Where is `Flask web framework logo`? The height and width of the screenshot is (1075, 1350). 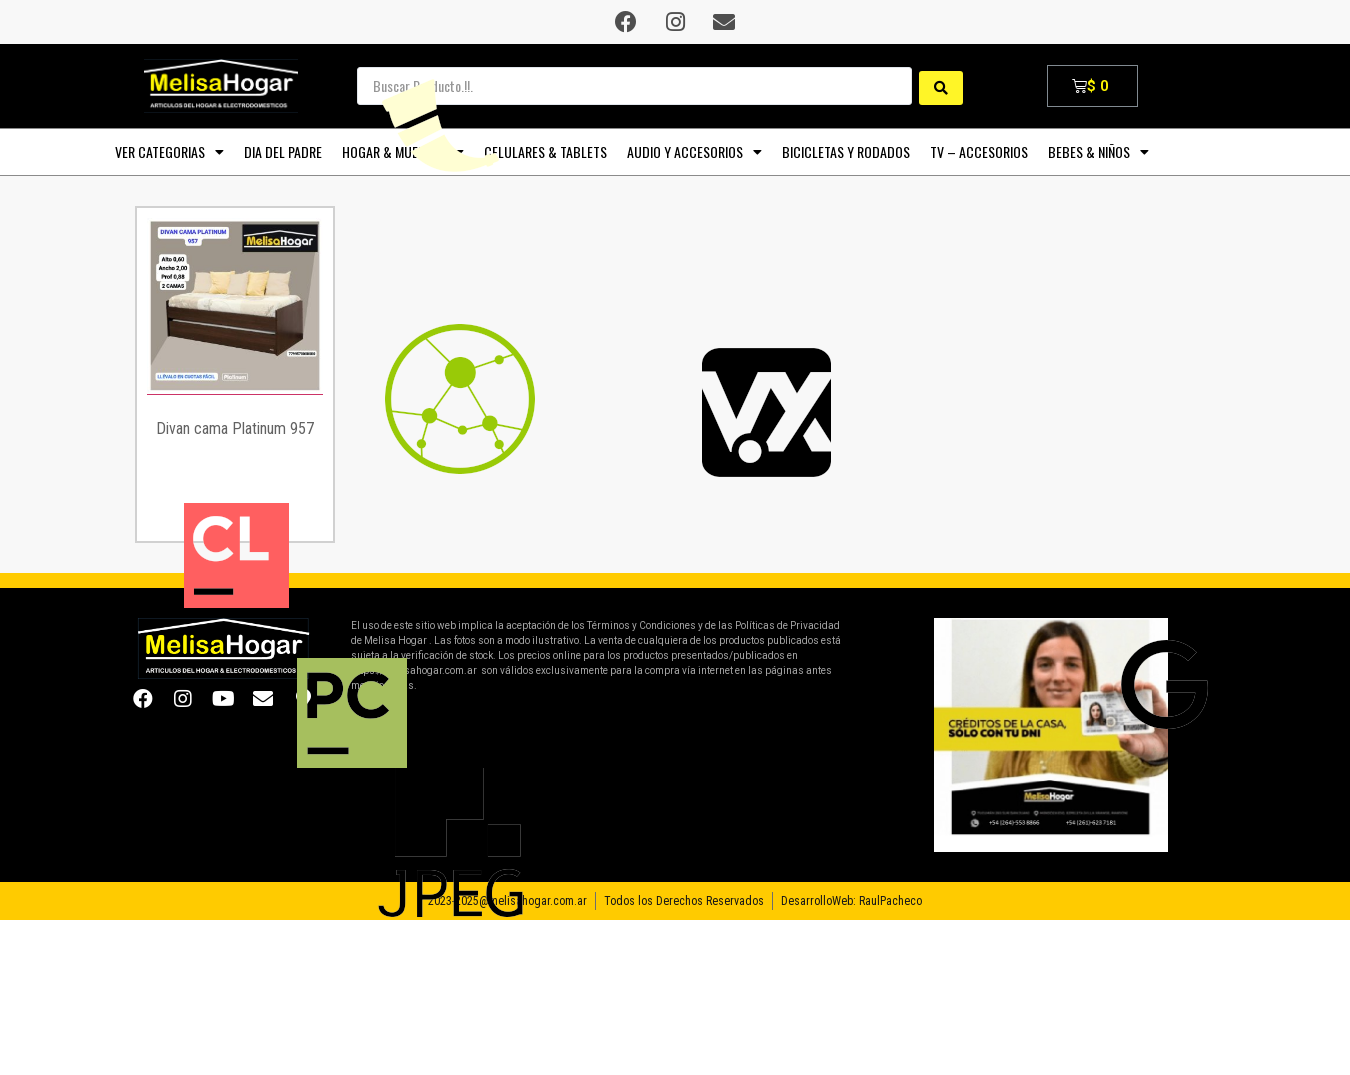 Flask web framework logo is located at coordinates (440, 125).